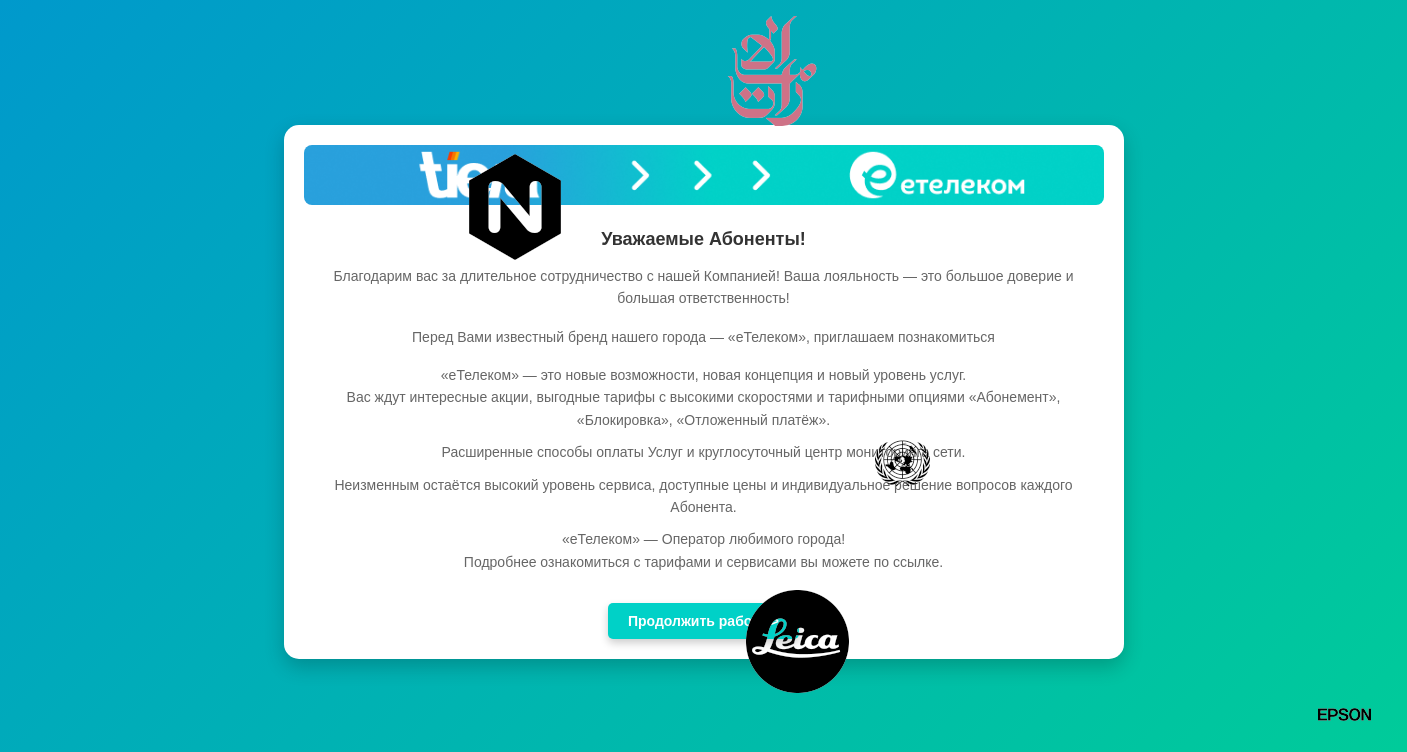  What do you see at coordinates (515, 207) in the screenshot?
I see `nginx web server logo` at bounding box center [515, 207].